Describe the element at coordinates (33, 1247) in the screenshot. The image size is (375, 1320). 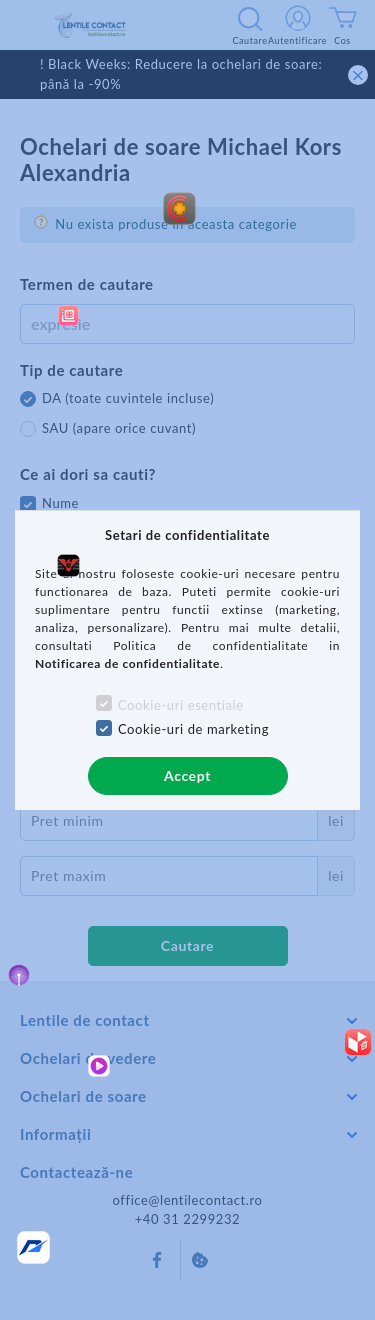
I see `launch need for speed nitro racing game` at that location.